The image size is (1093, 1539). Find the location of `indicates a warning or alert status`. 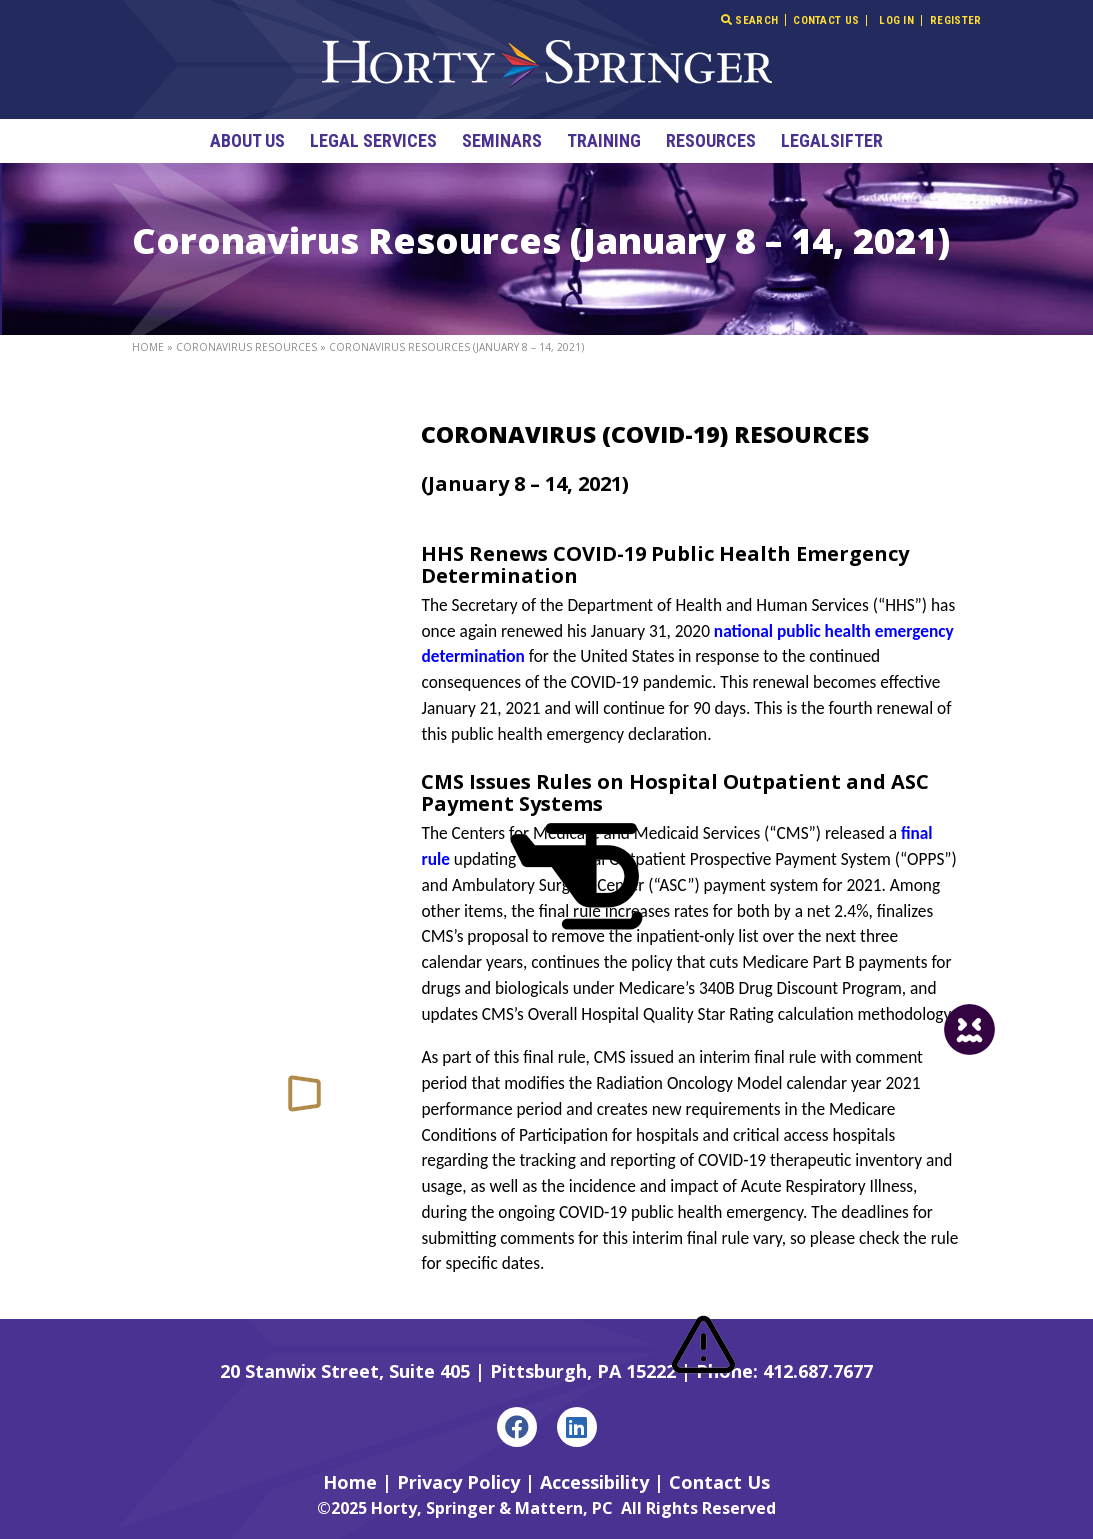

indicates a warning or alert status is located at coordinates (703, 1344).